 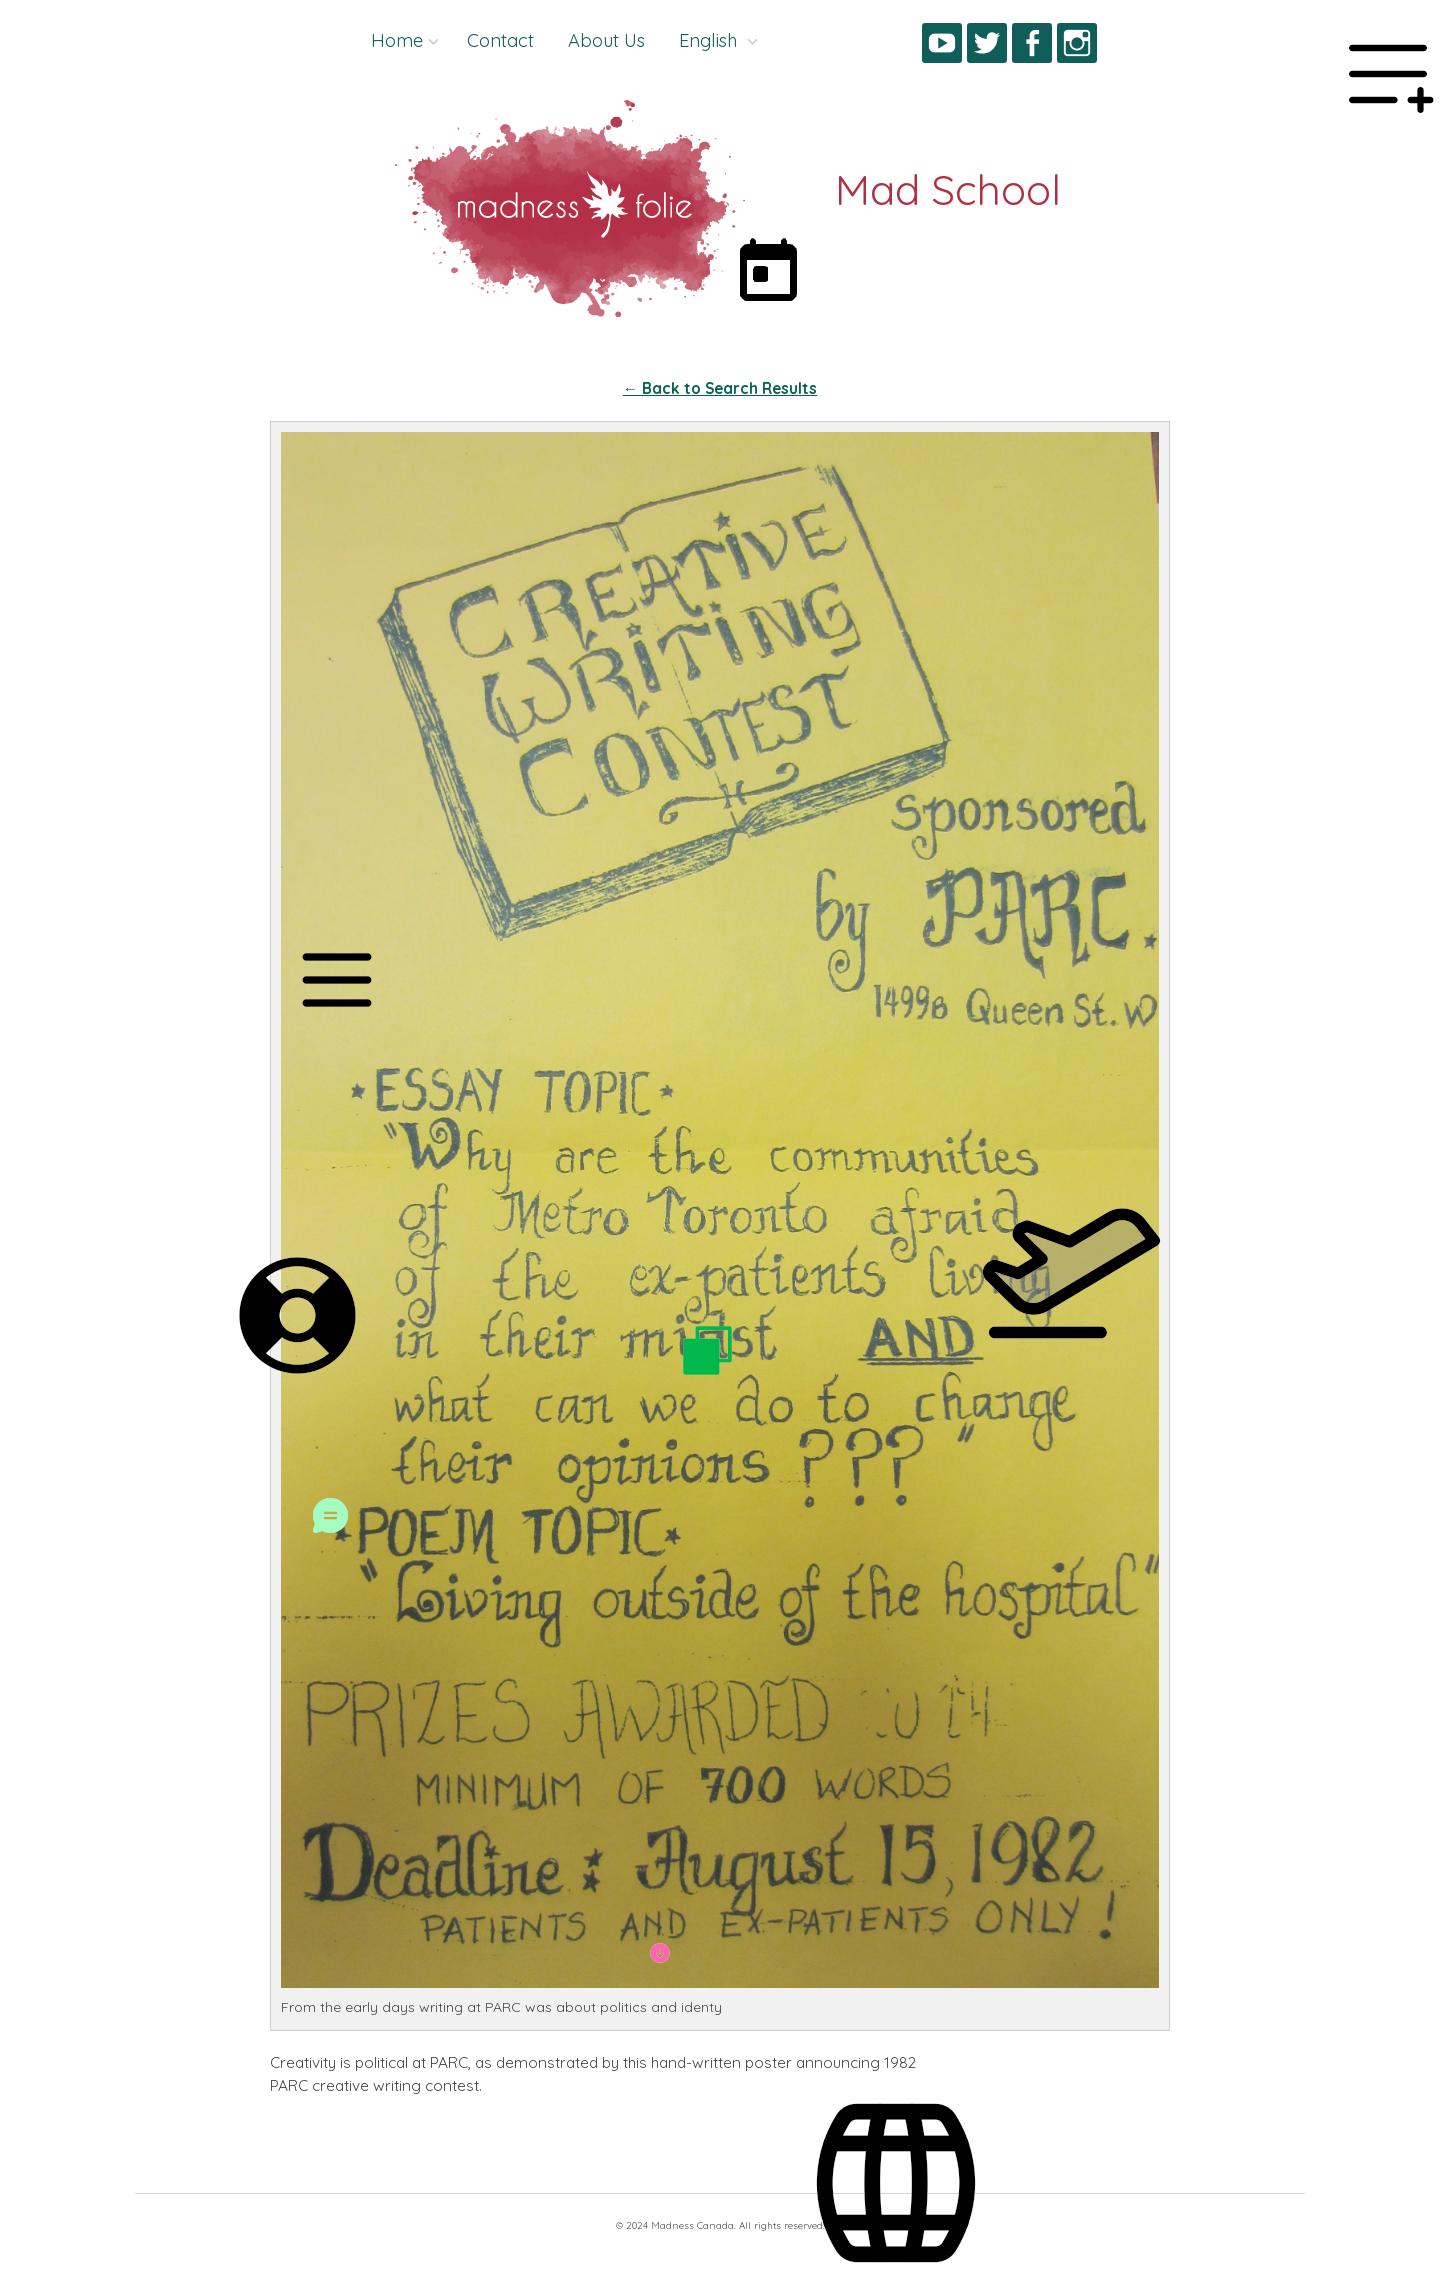 I want to click on download file or content, so click(x=660, y=1953).